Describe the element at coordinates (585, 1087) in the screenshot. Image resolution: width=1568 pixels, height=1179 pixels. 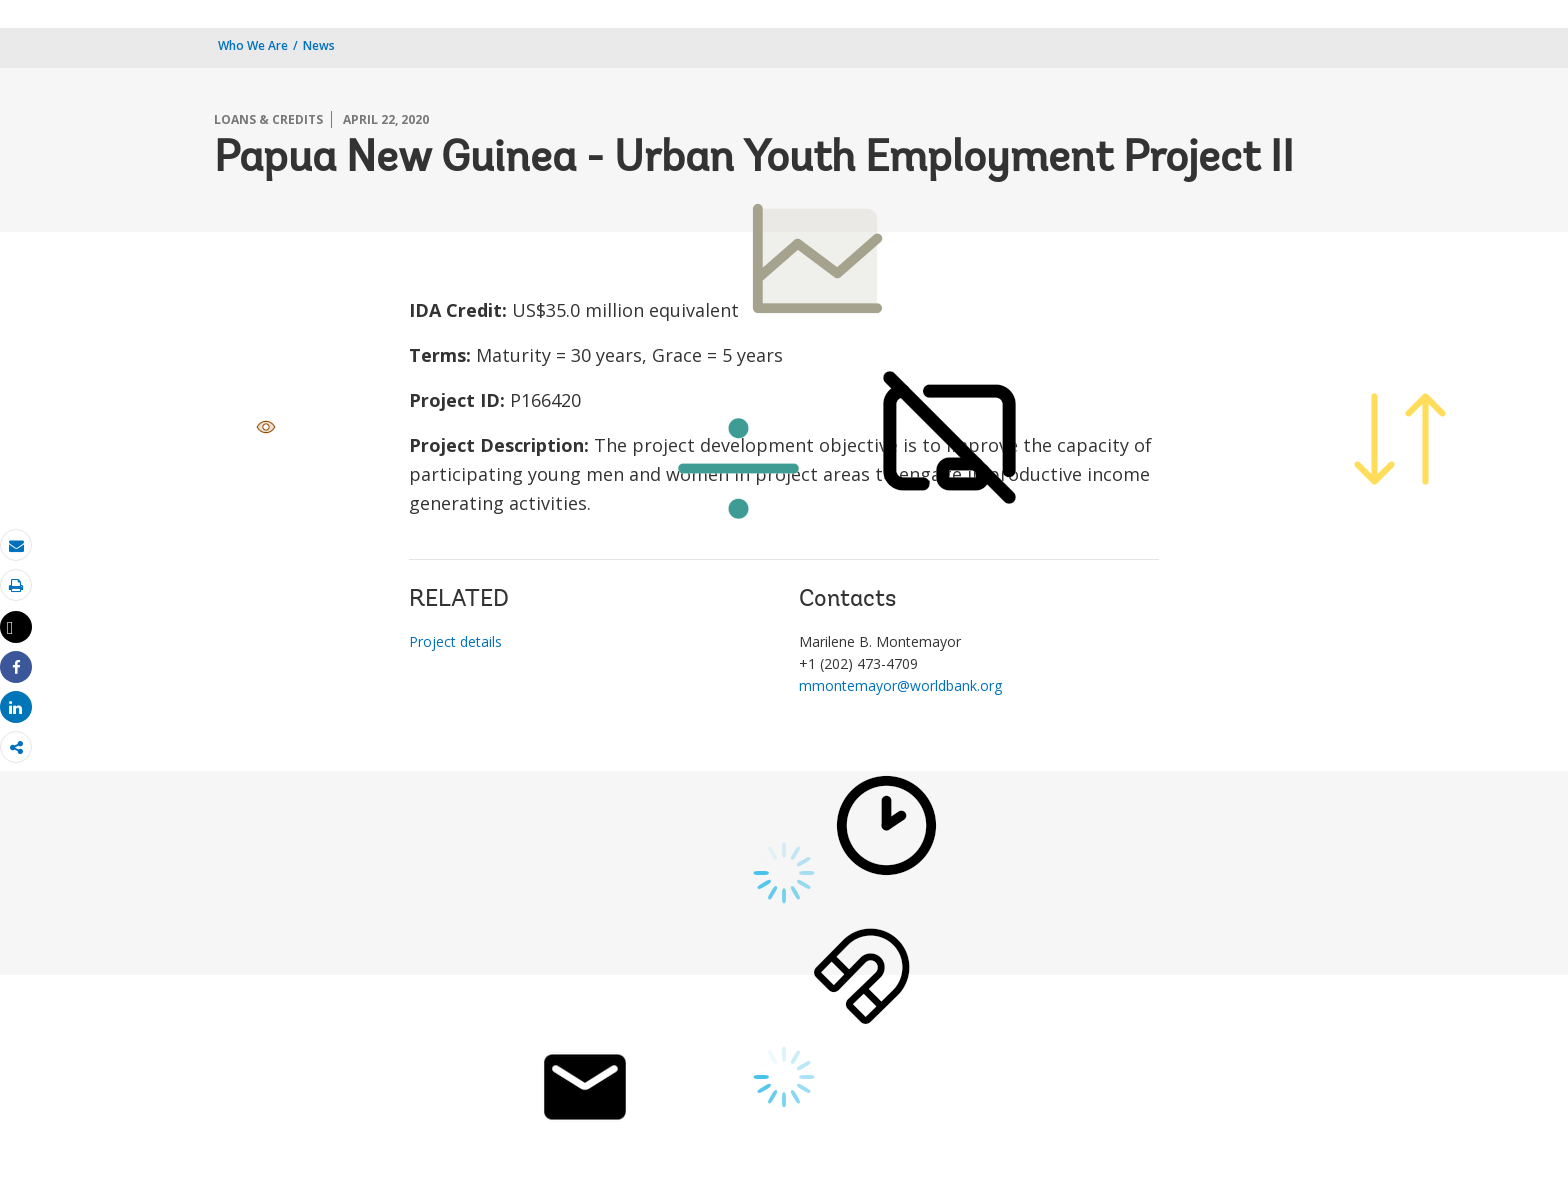
I see `access your email inbox` at that location.